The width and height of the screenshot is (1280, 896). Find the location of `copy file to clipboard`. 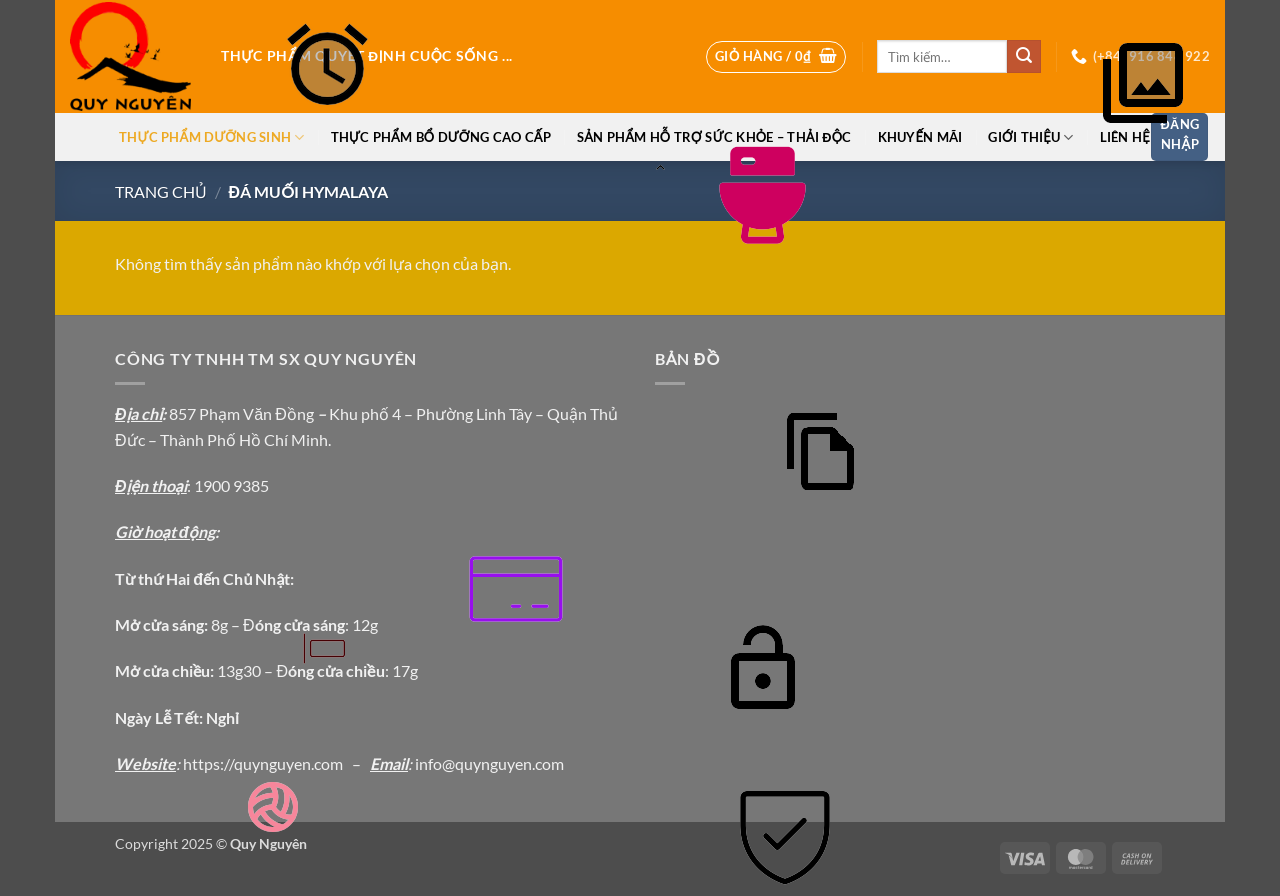

copy file to clipboard is located at coordinates (822, 451).